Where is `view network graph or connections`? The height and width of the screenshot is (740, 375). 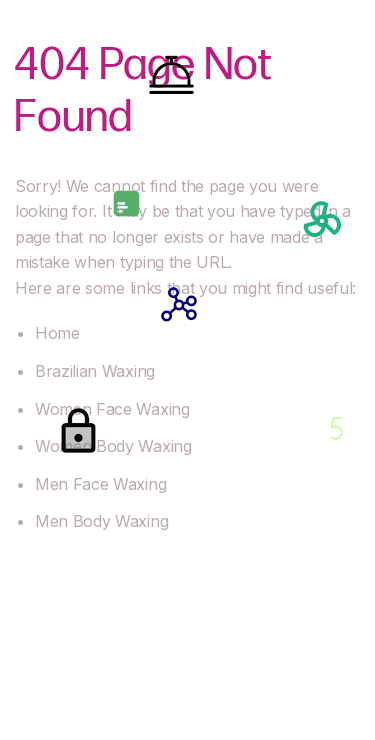 view network graph or connections is located at coordinates (179, 305).